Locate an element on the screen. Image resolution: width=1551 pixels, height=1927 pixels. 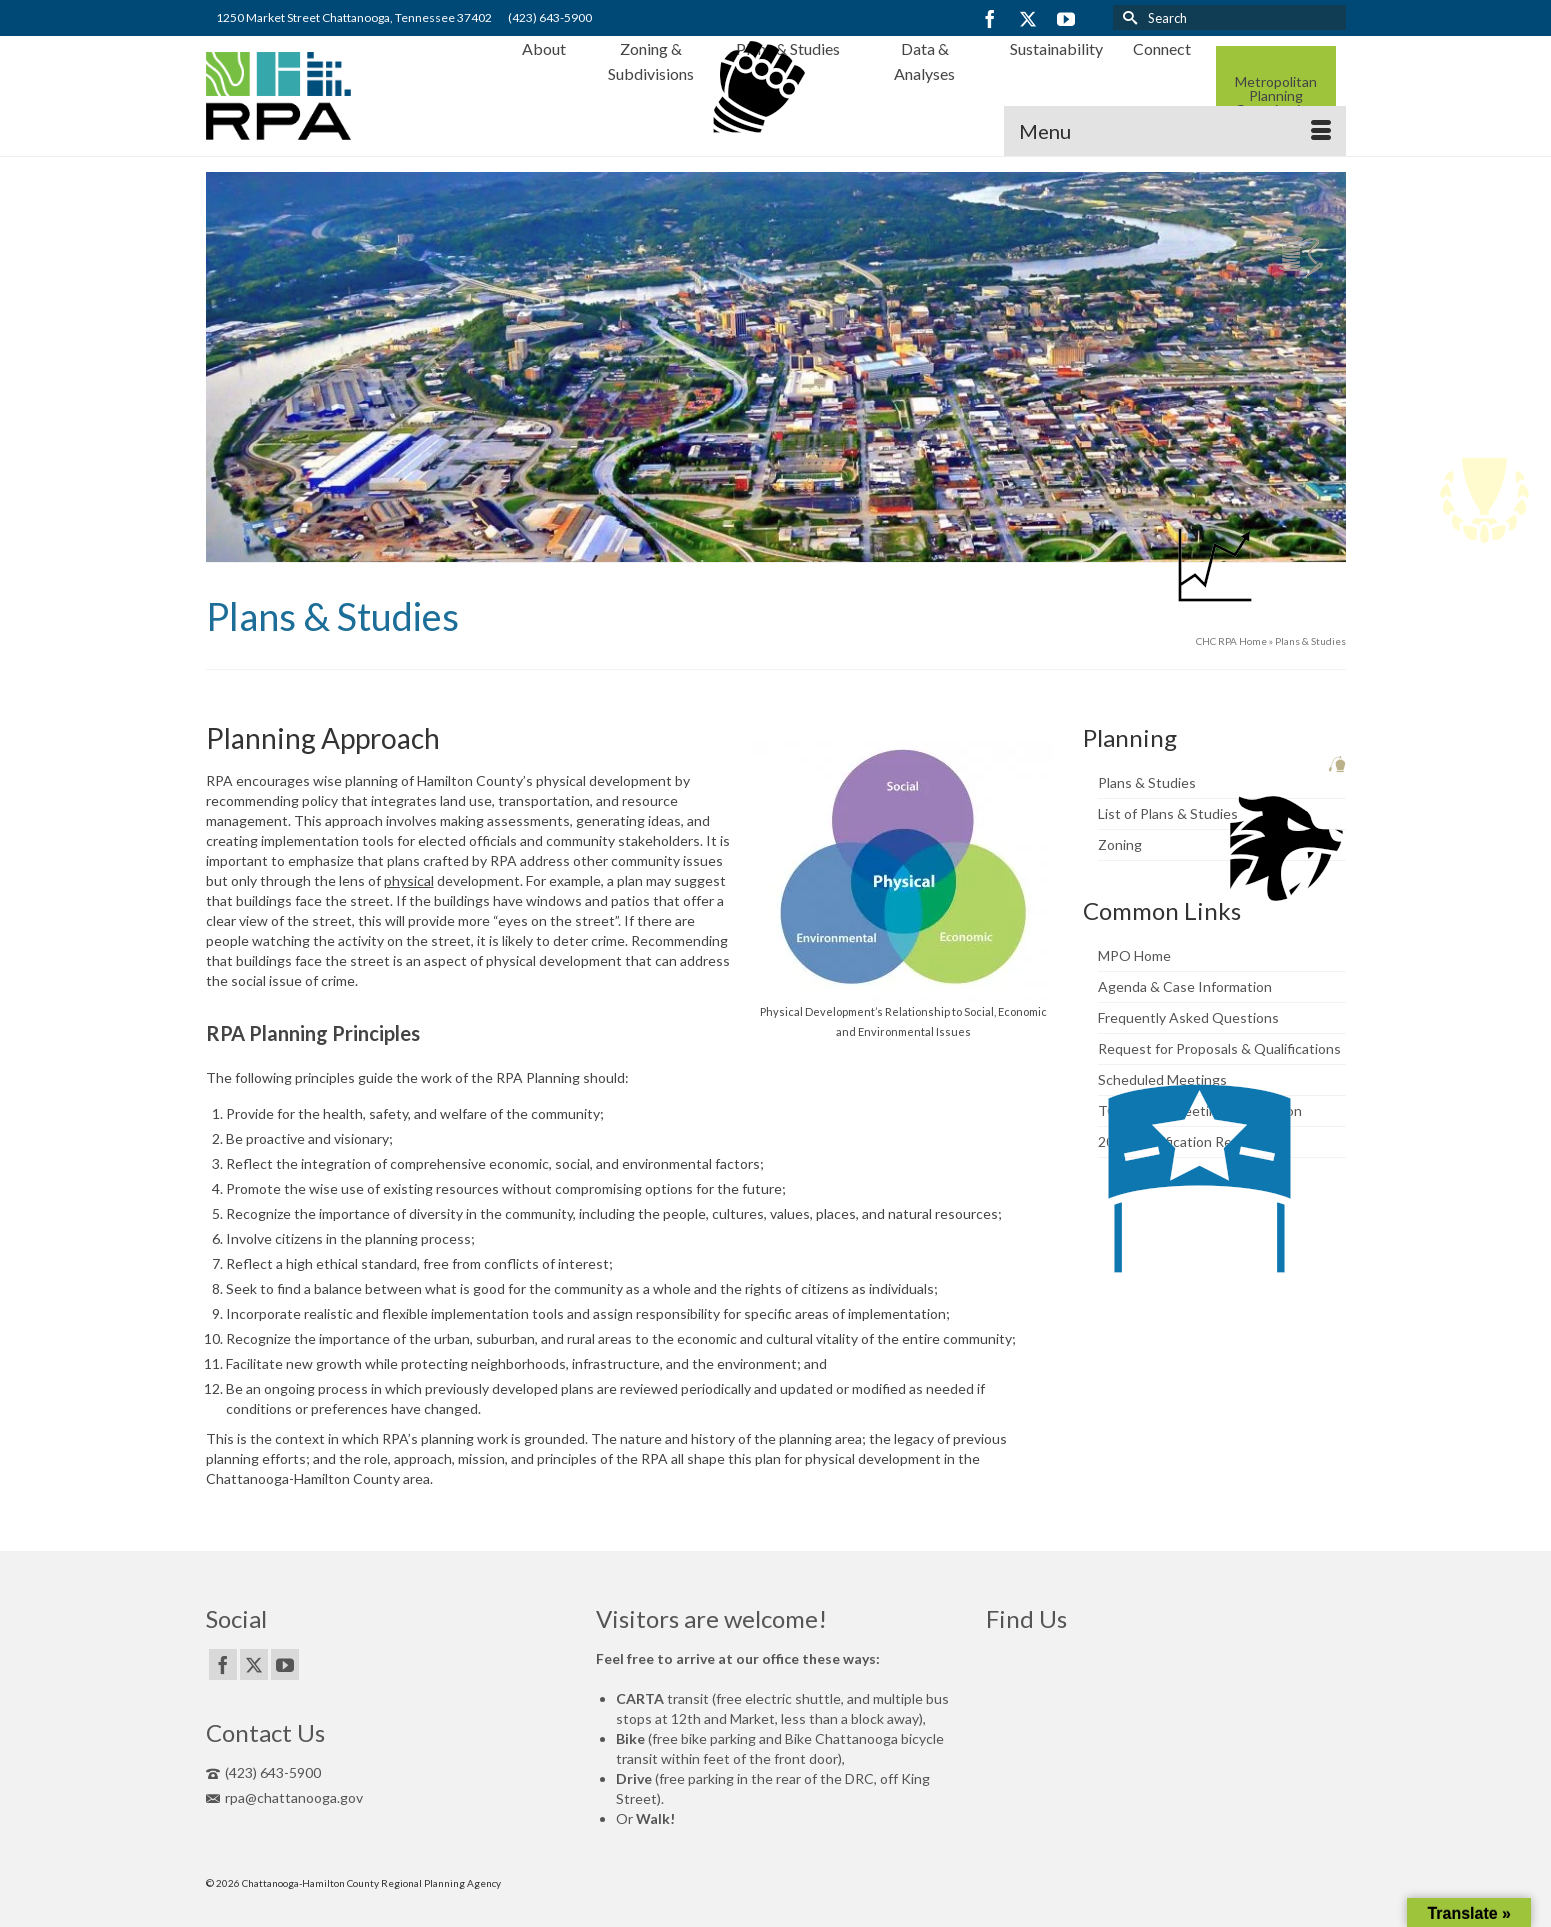
select saber-toothed cat character or avatar is located at coordinates (1286, 848).